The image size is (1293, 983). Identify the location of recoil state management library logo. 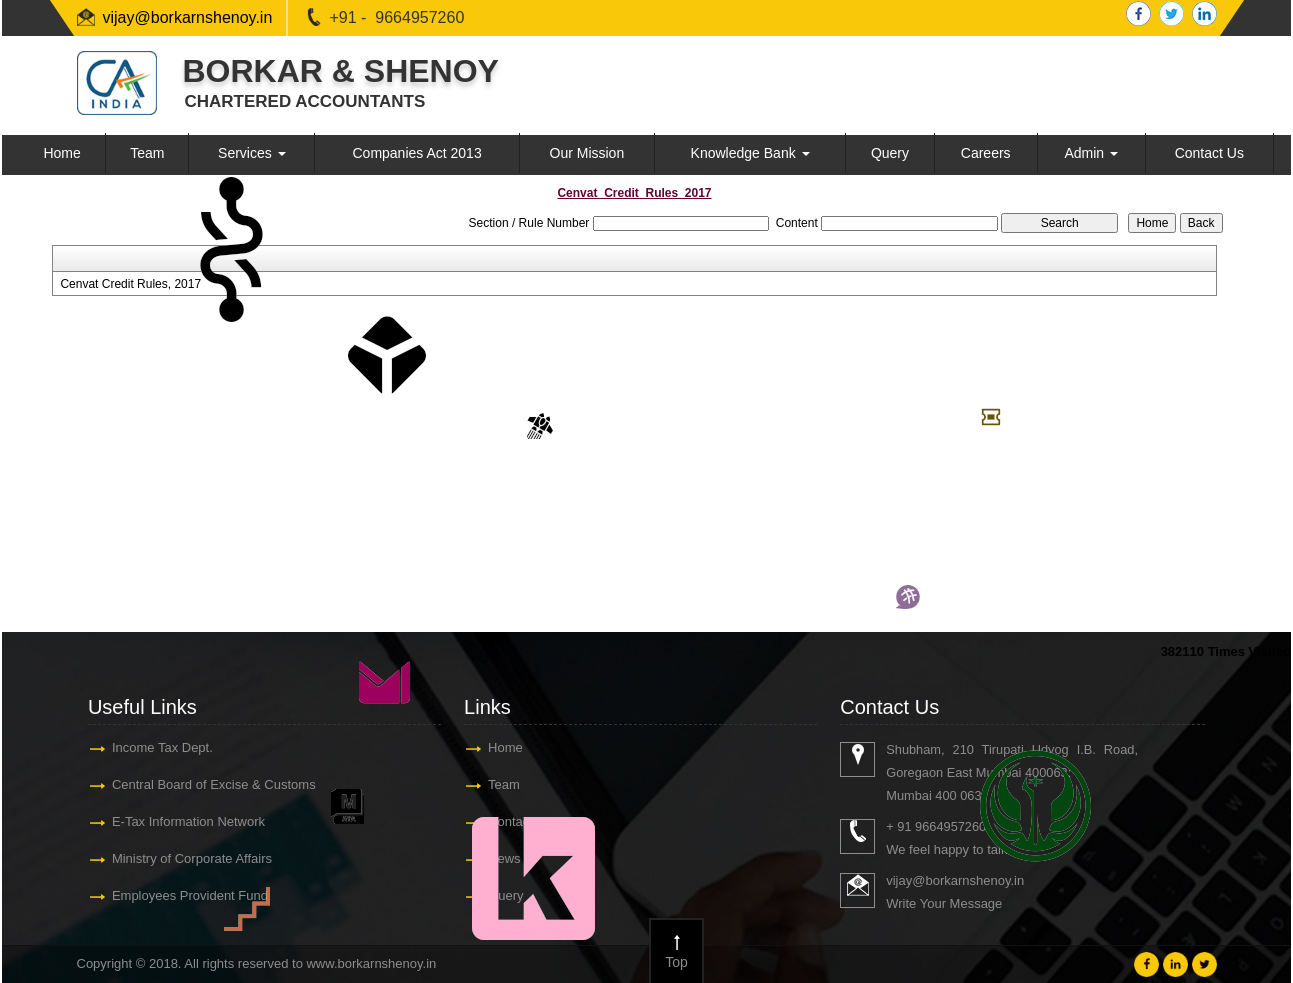
(231, 249).